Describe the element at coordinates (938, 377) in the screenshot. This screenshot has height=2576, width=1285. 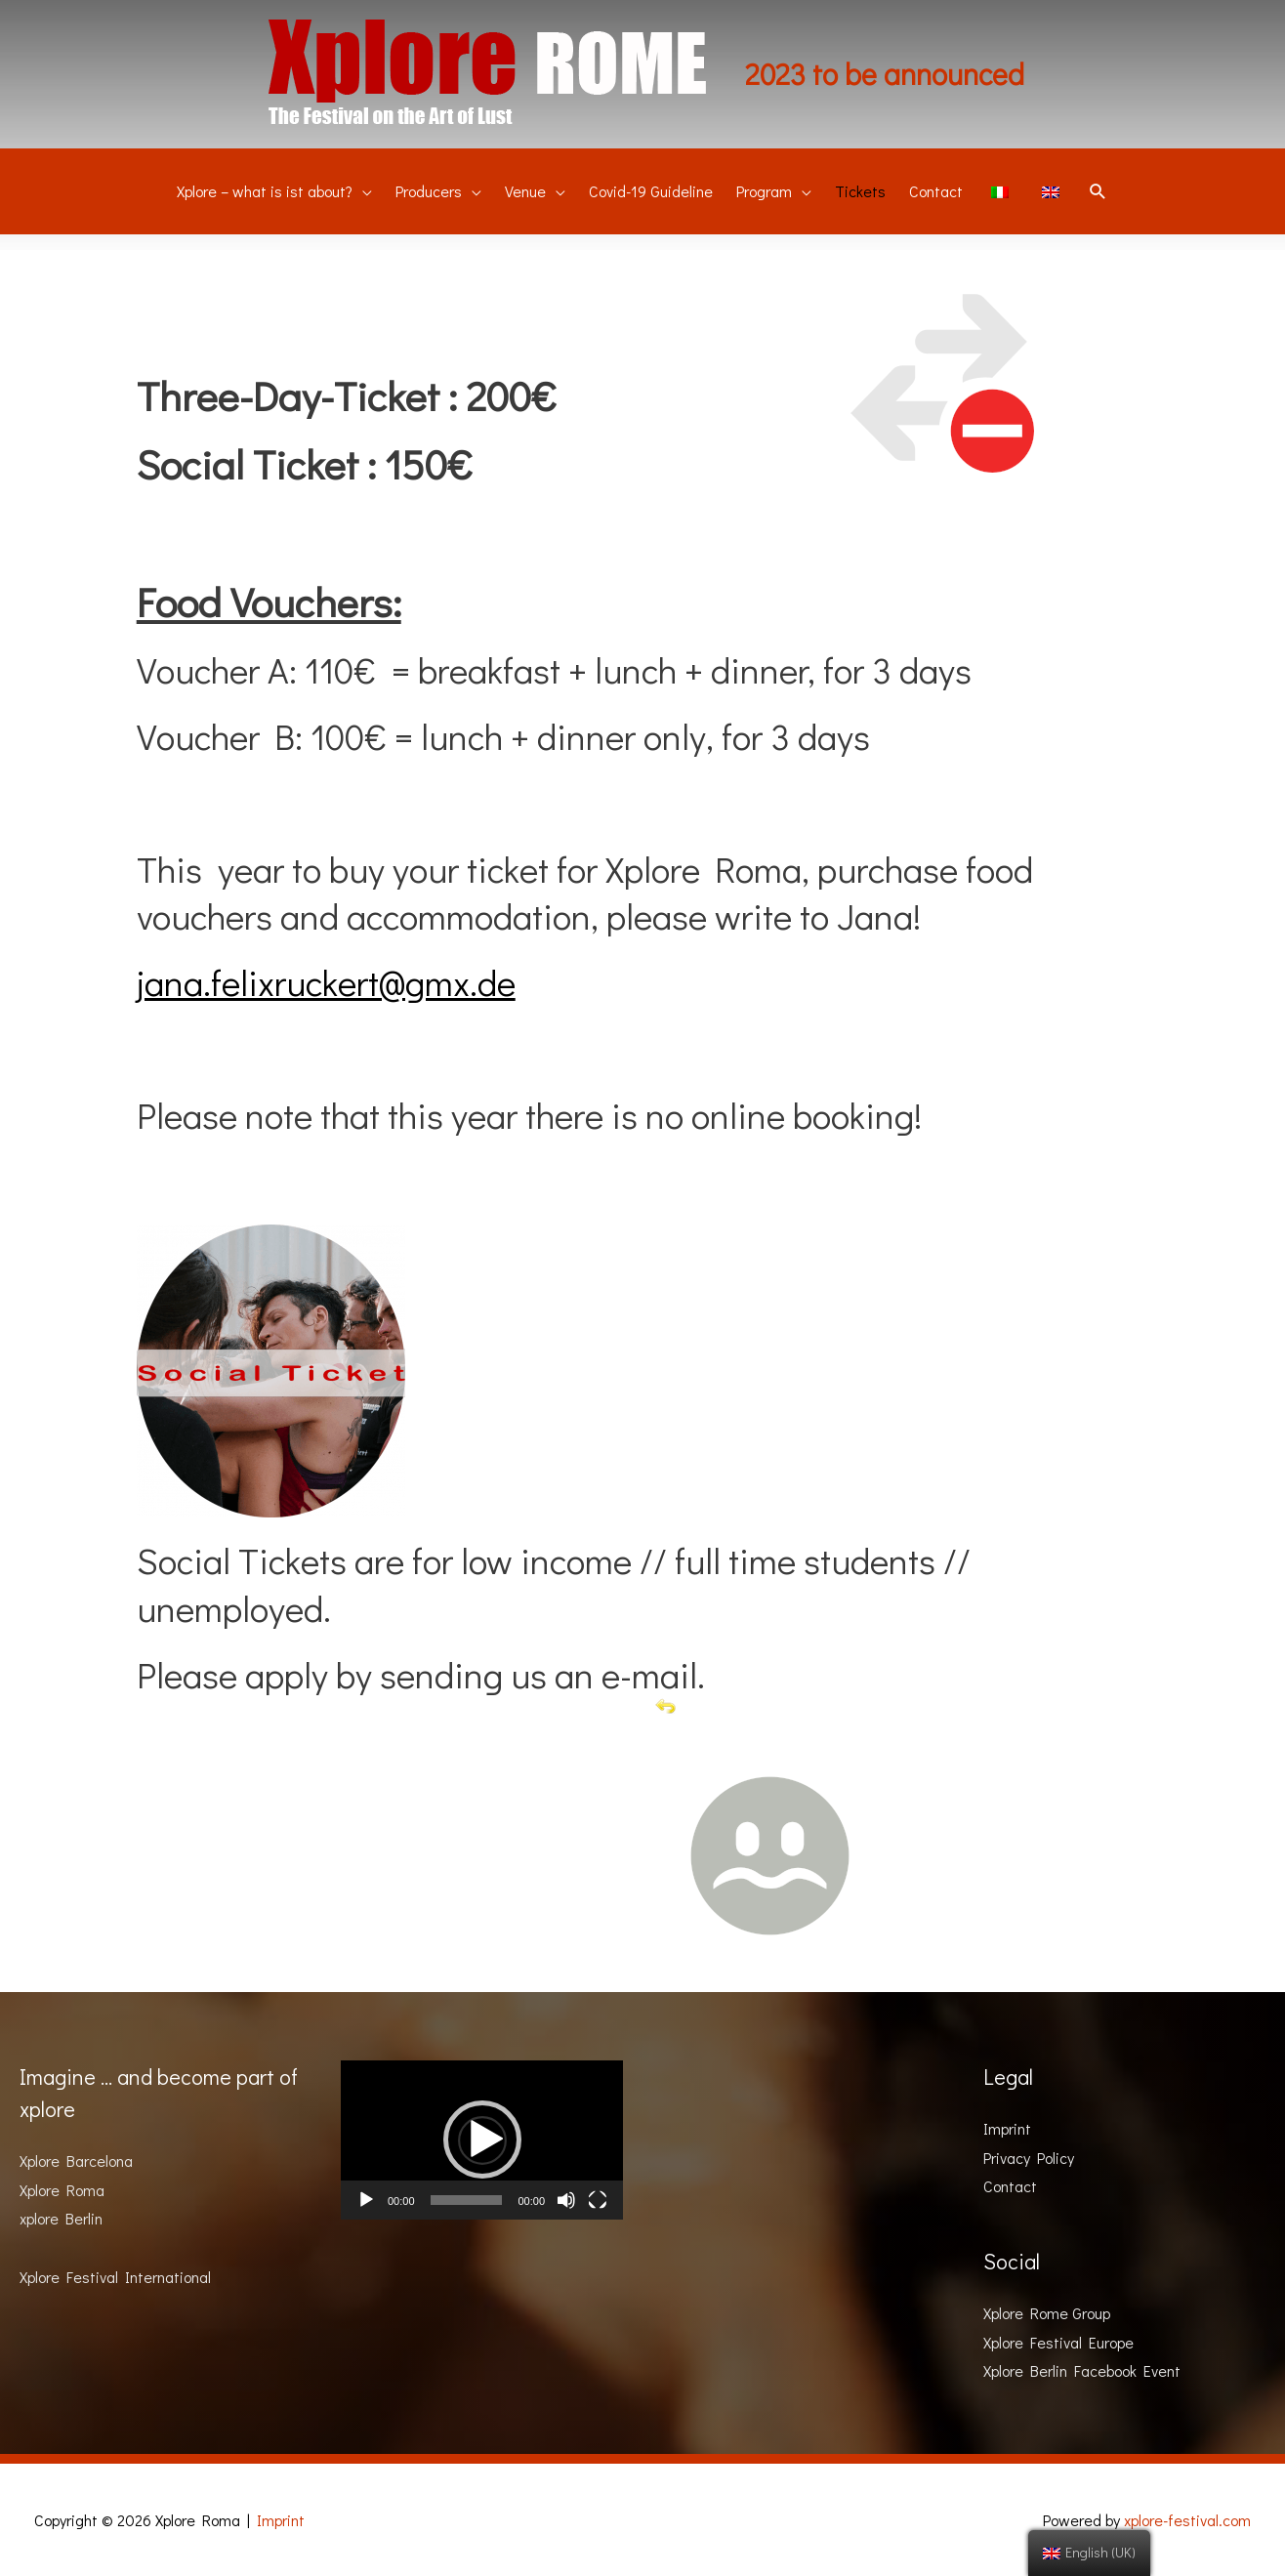
I see `network connection error` at that location.